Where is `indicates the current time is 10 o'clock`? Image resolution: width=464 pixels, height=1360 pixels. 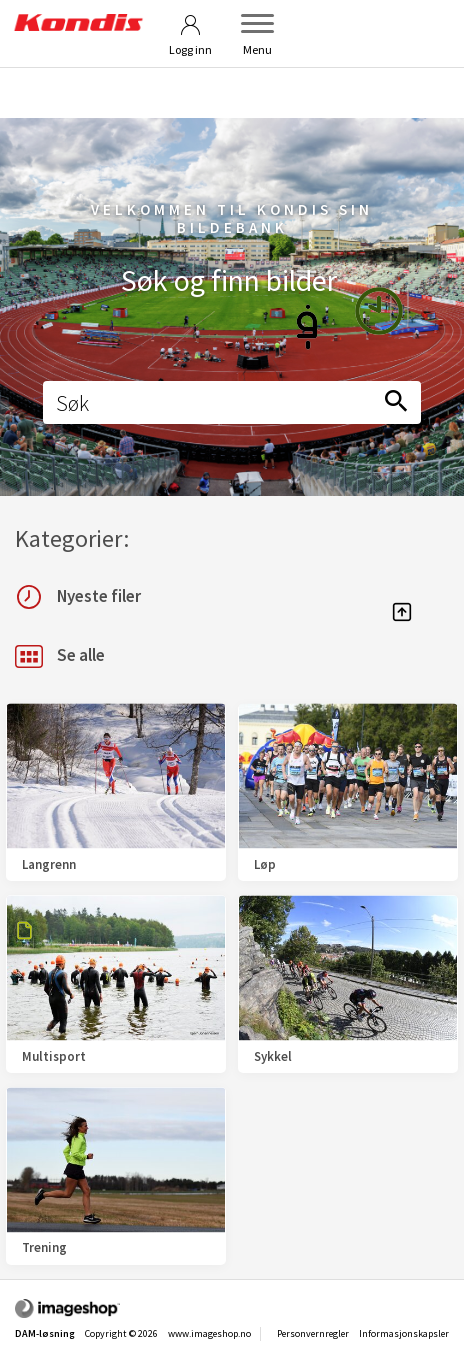 indicates the current time is 10 o'clock is located at coordinates (379, 311).